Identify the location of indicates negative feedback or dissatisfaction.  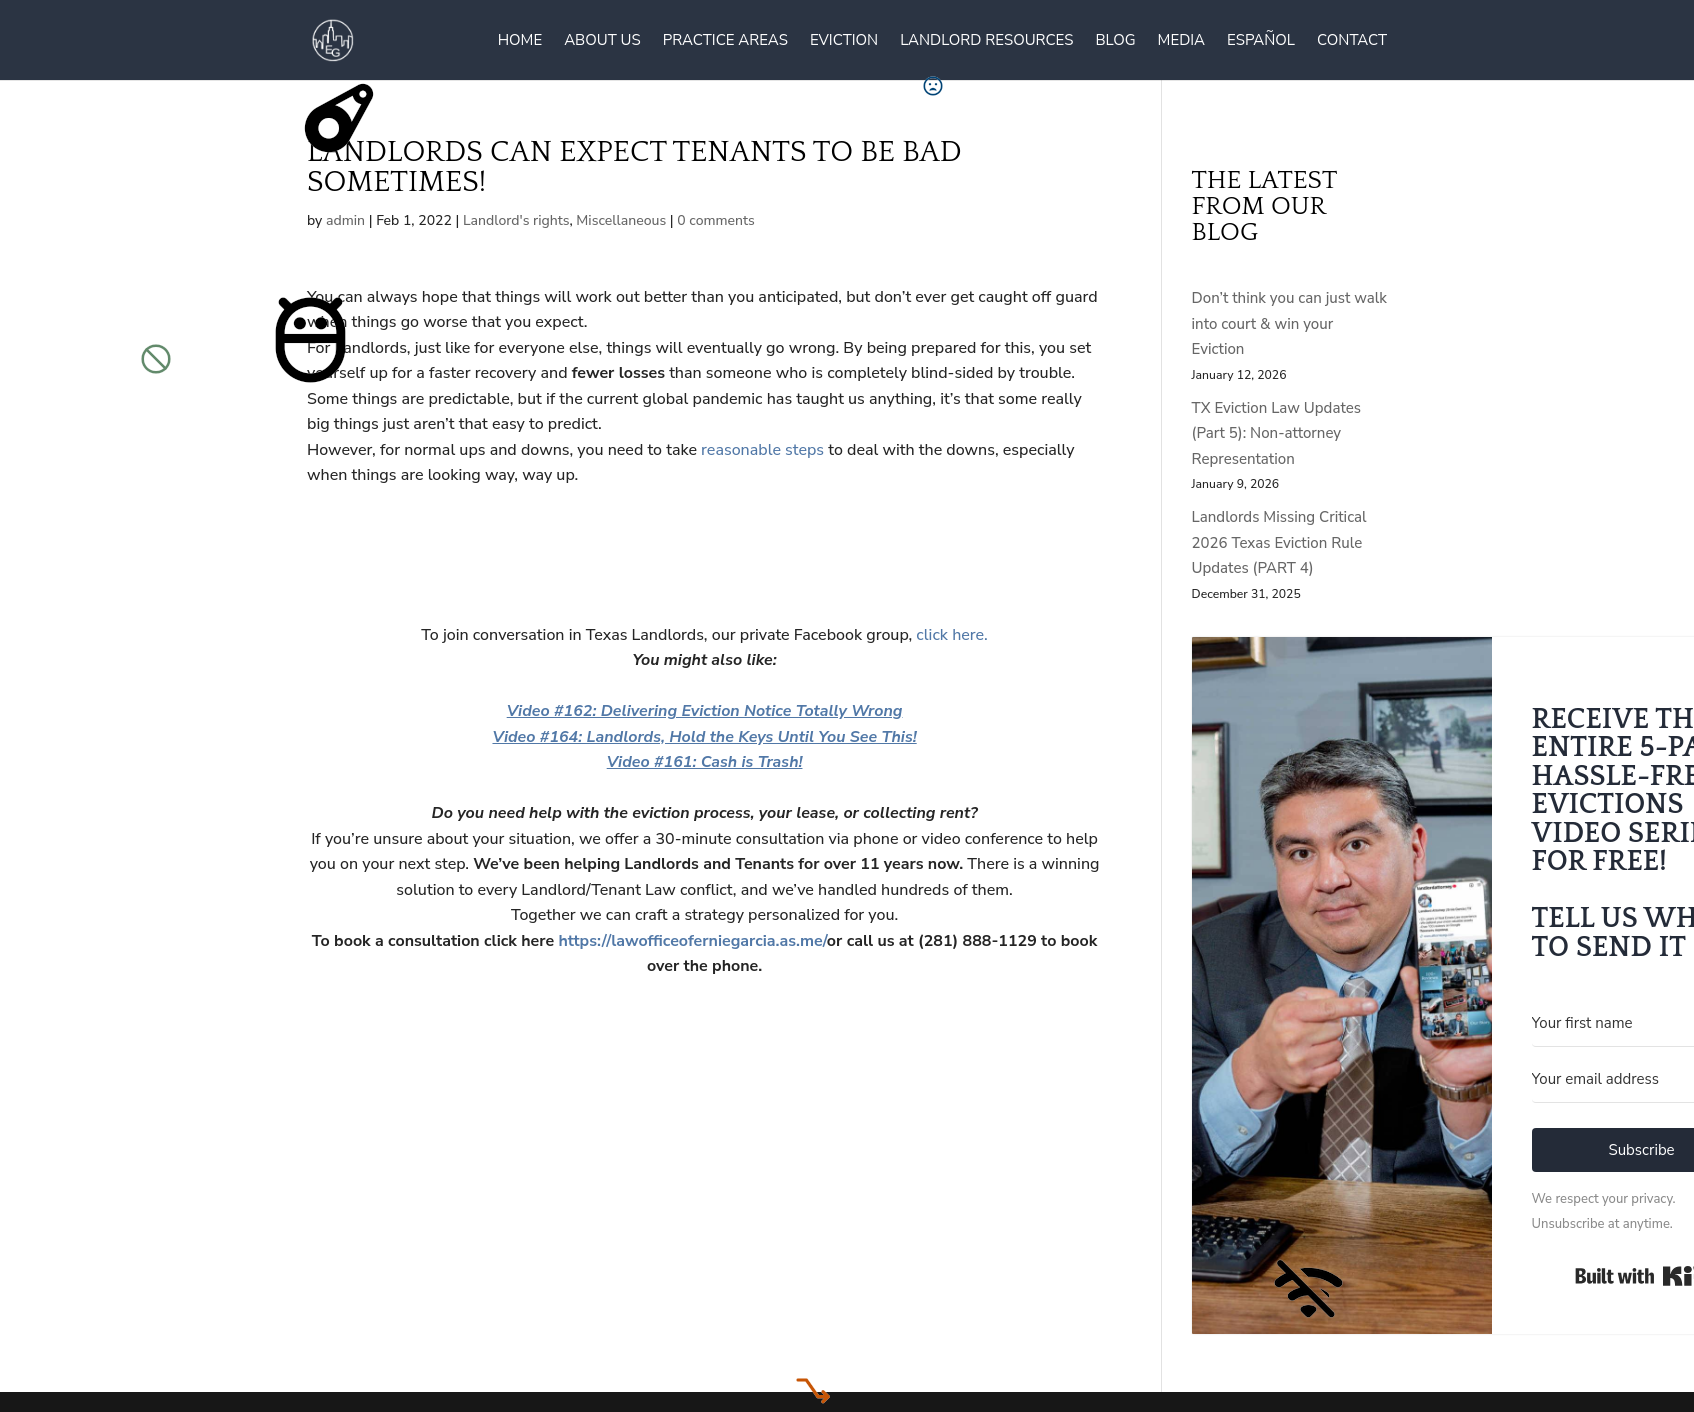
(933, 86).